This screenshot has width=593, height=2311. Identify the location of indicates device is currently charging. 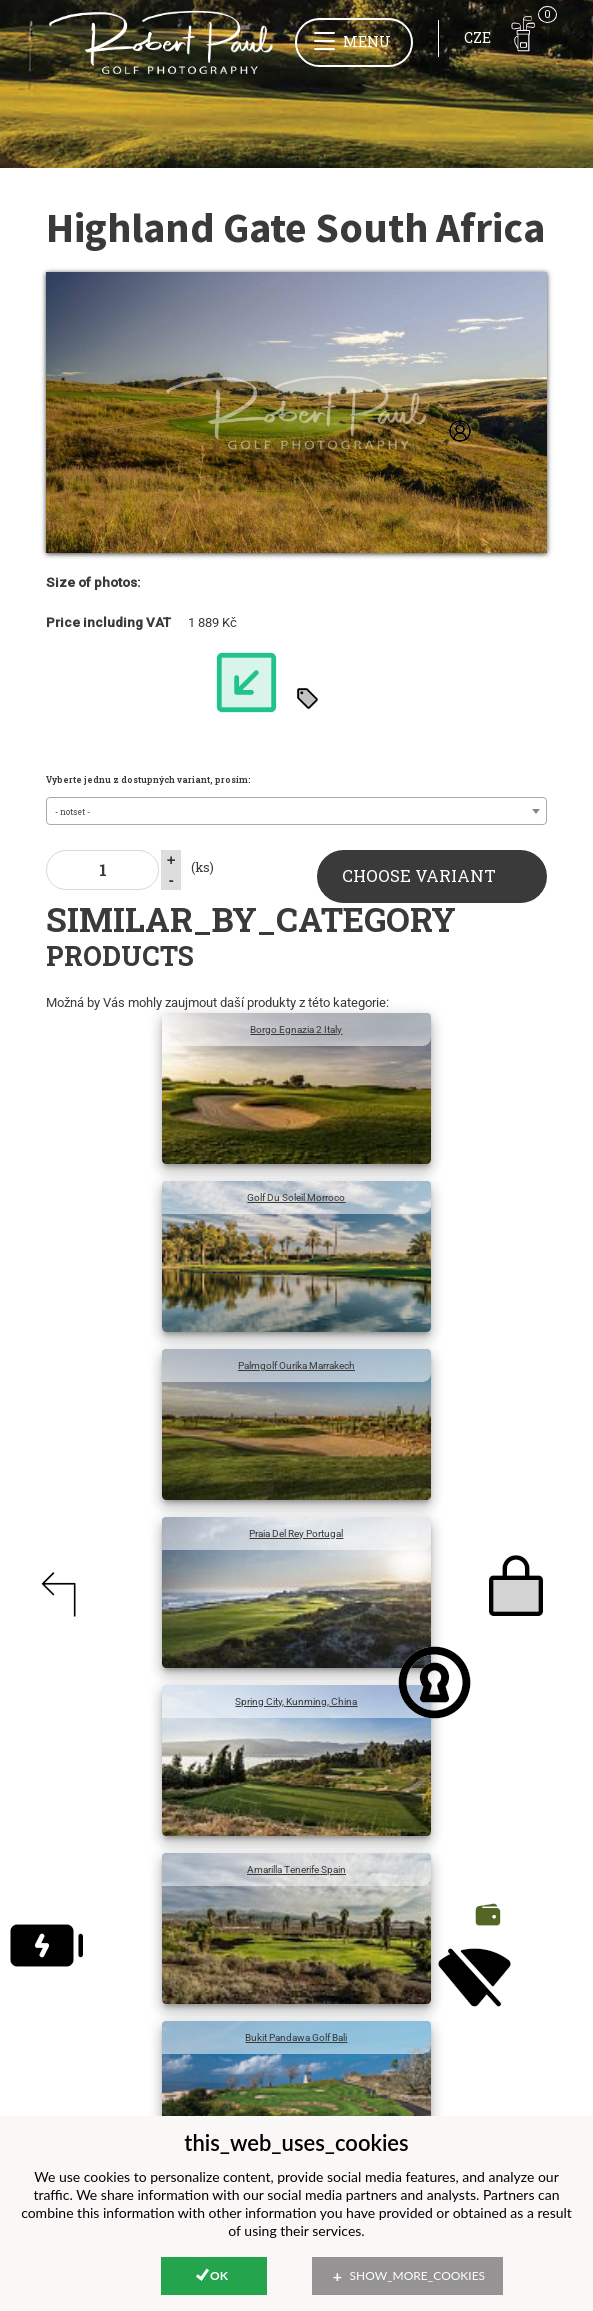
(45, 1945).